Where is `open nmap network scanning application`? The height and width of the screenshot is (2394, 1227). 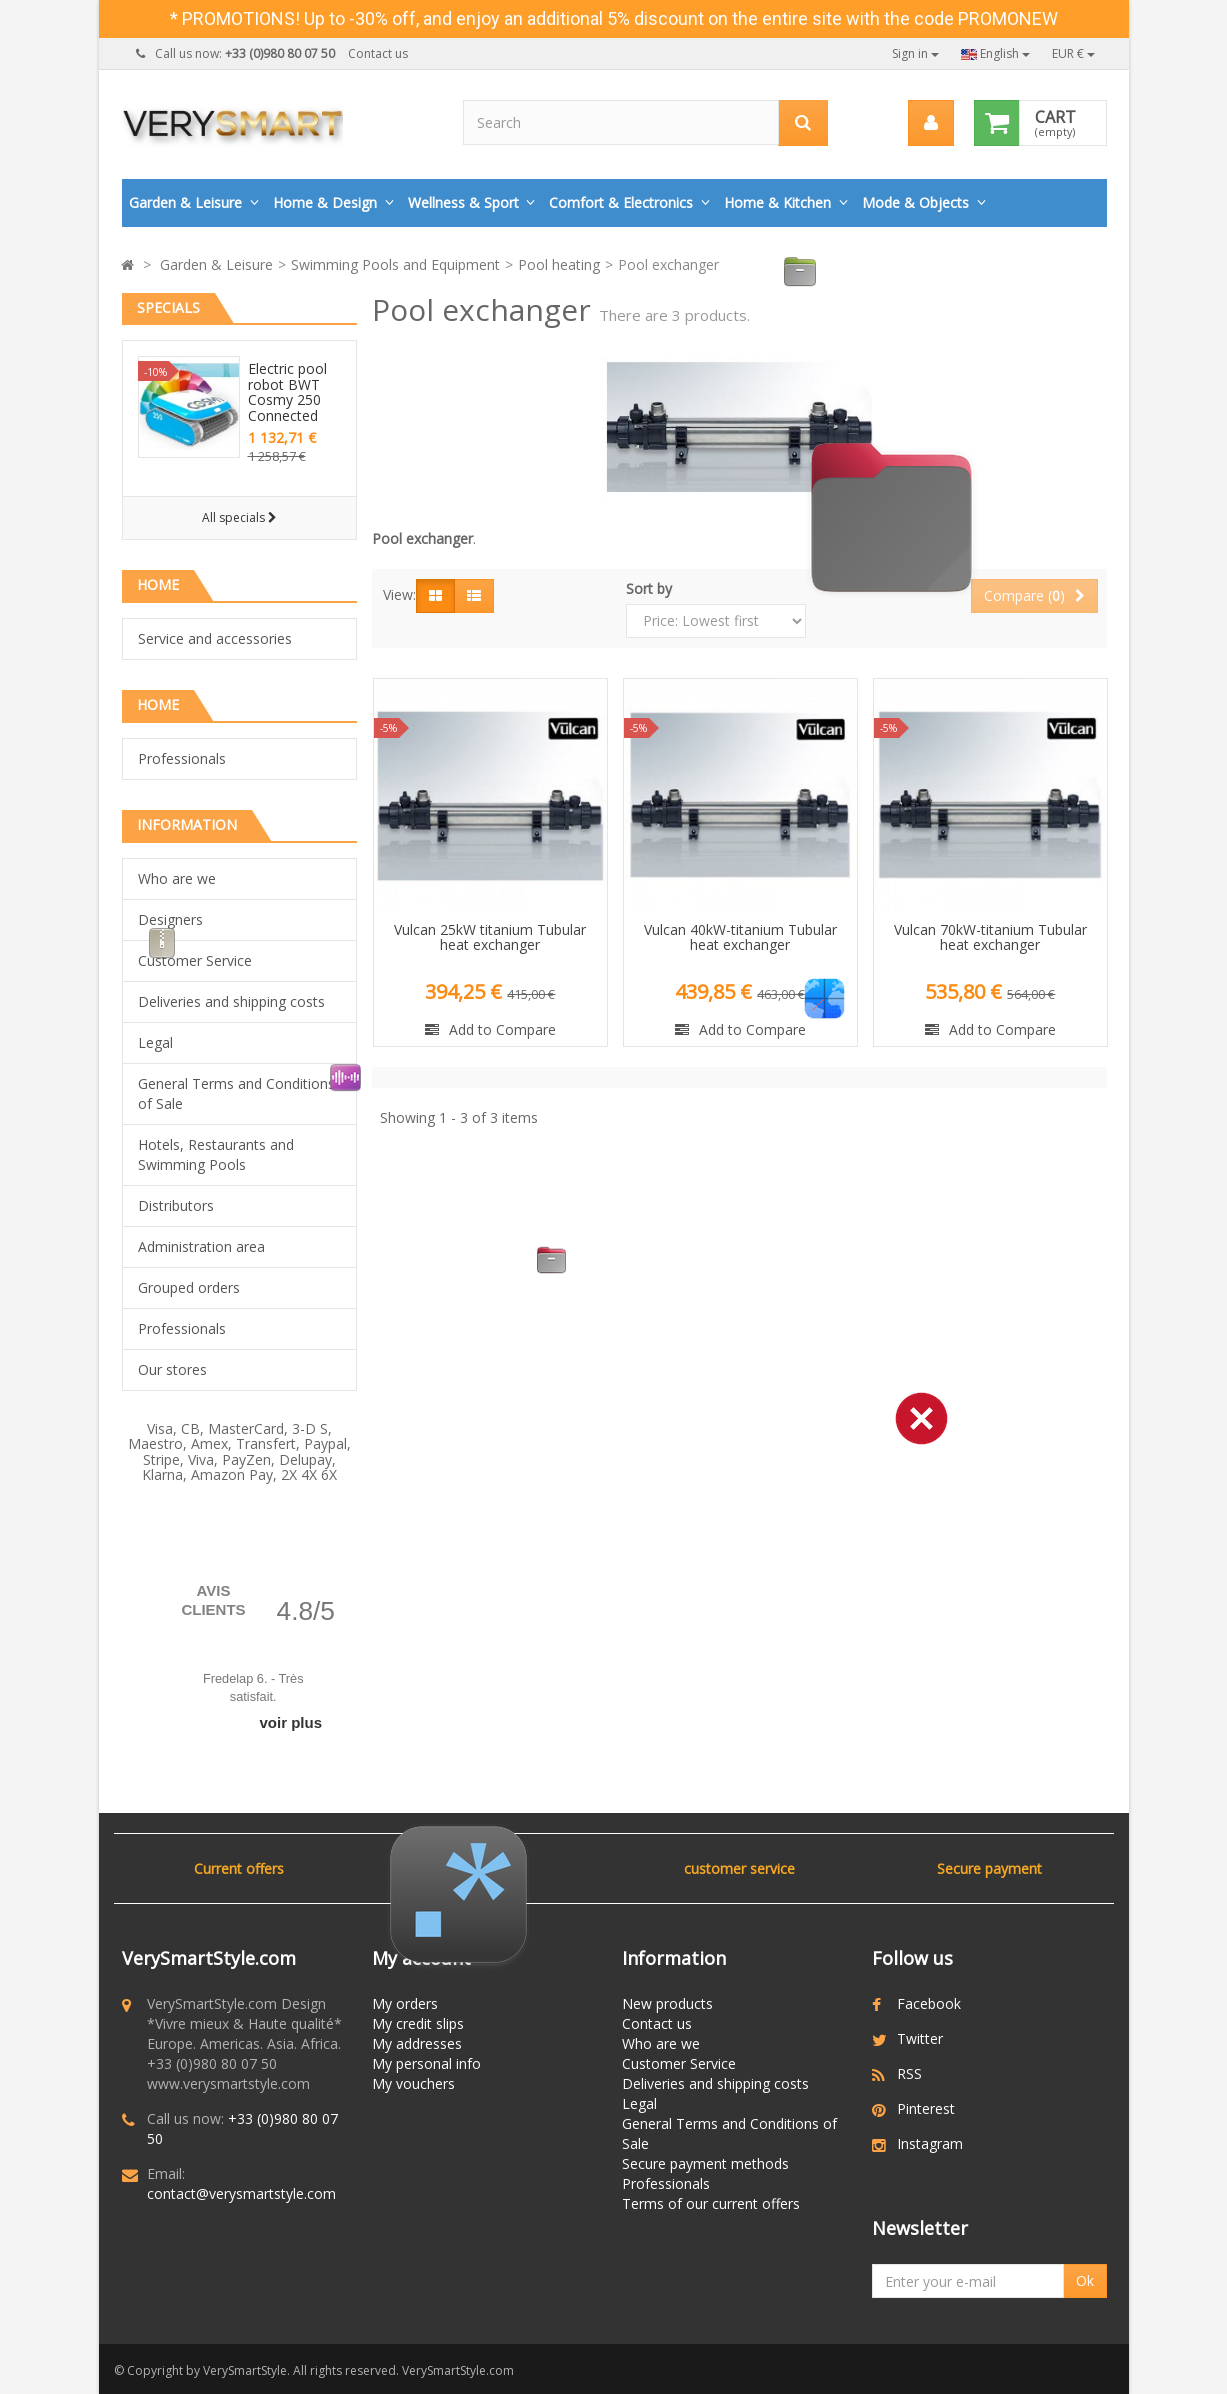 open nmap network scanning application is located at coordinates (824, 998).